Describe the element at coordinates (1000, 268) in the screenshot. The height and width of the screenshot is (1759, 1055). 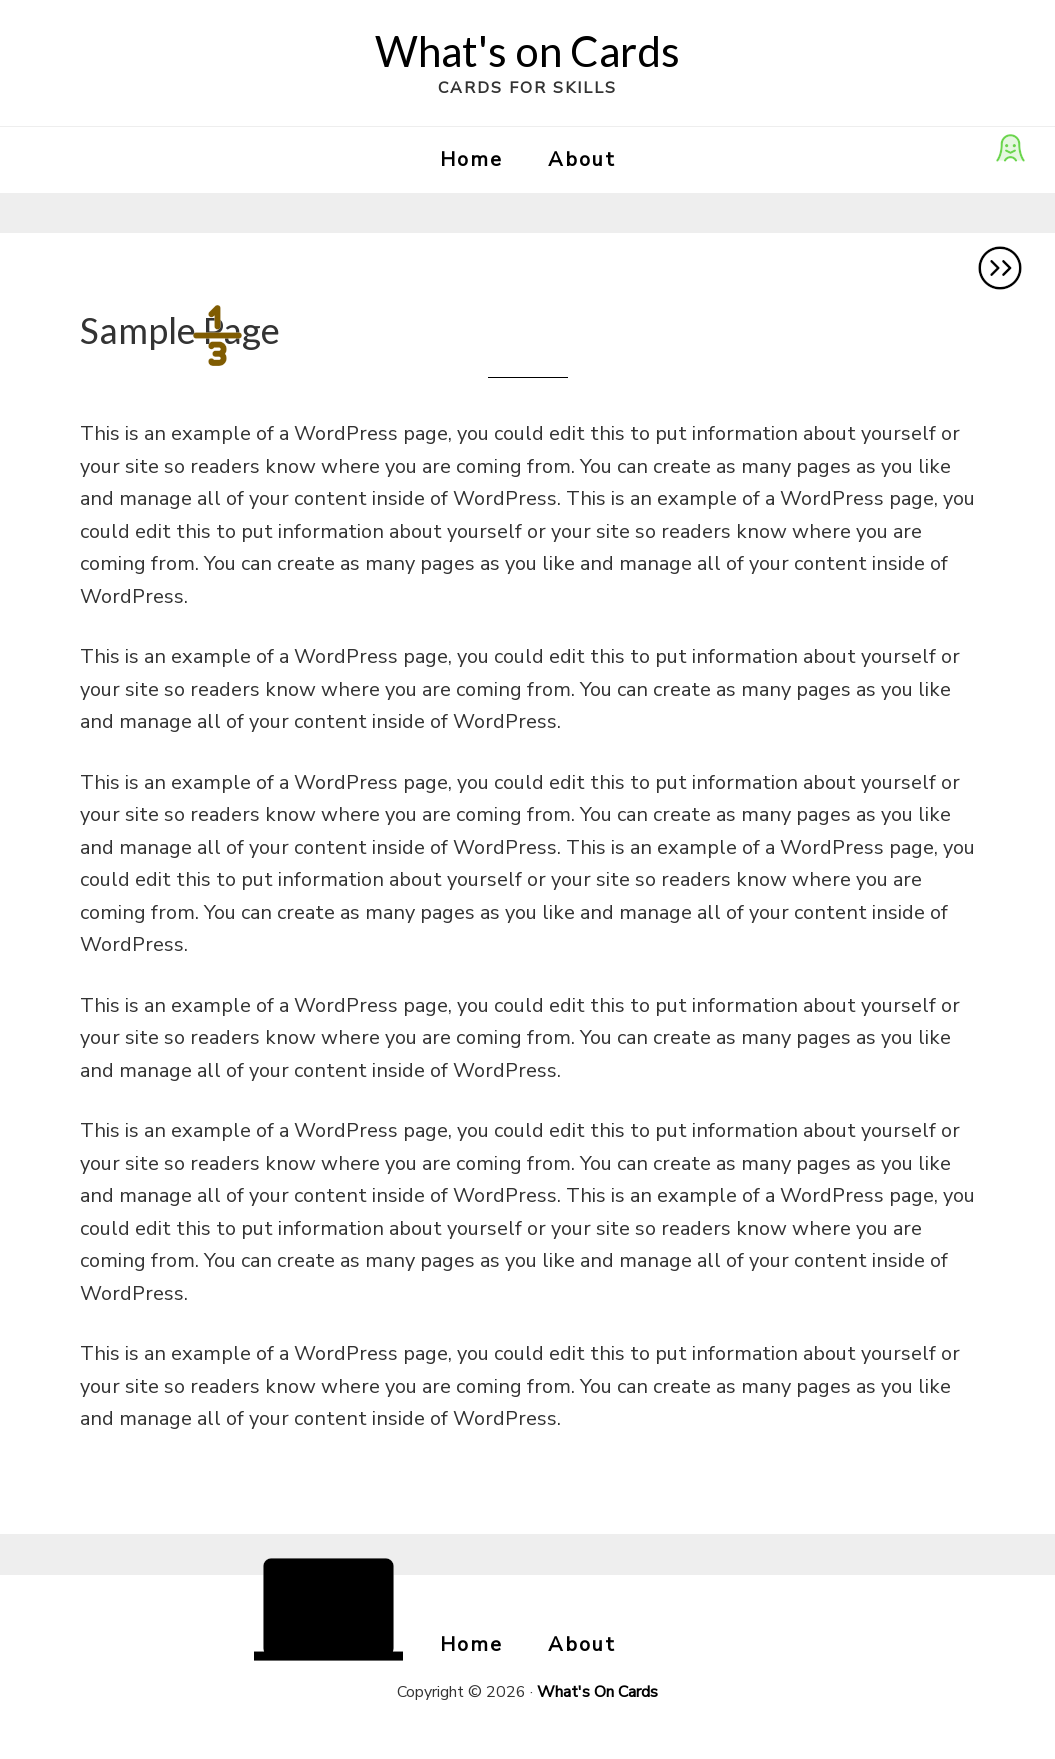
I see `skip forward or advance to next item` at that location.